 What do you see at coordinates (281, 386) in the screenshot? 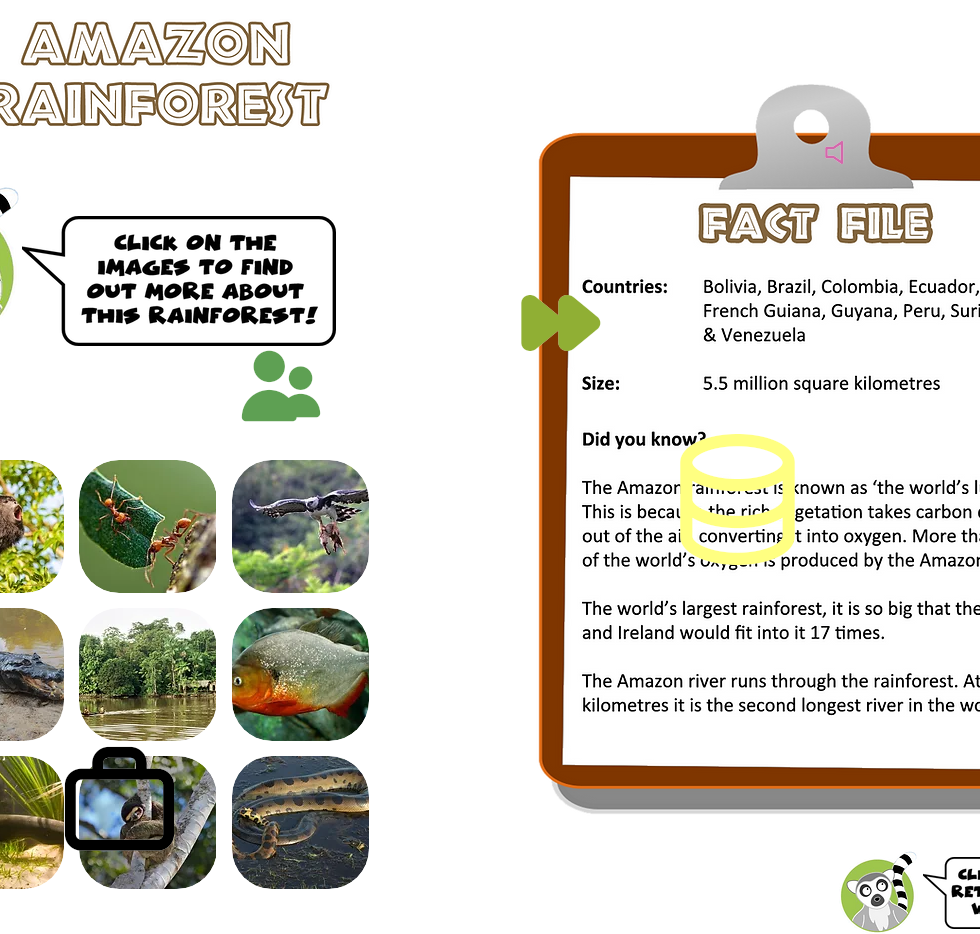
I see `view contacts or friends list` at bounding box center [281, 386].